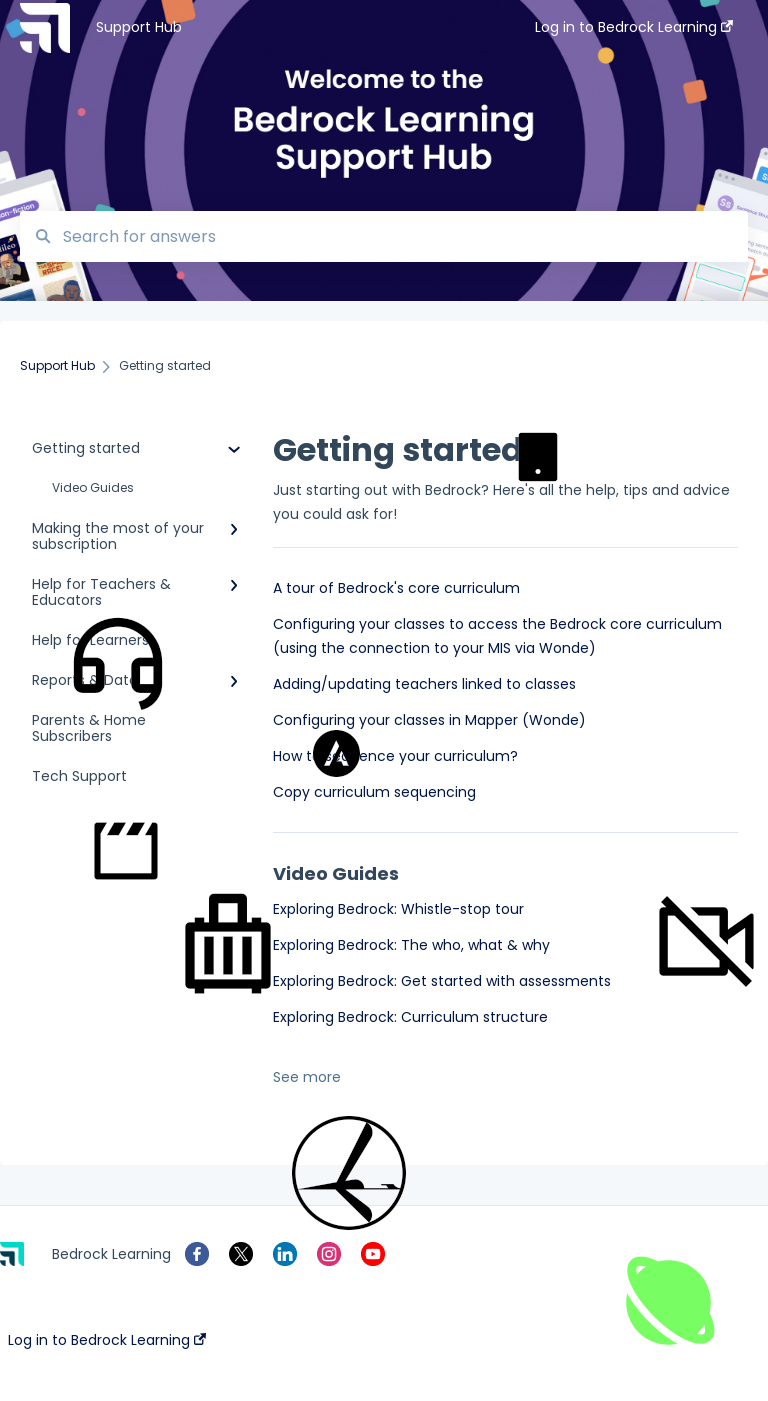  I want to click on explore global or worldwide content, so click(668, 1302).